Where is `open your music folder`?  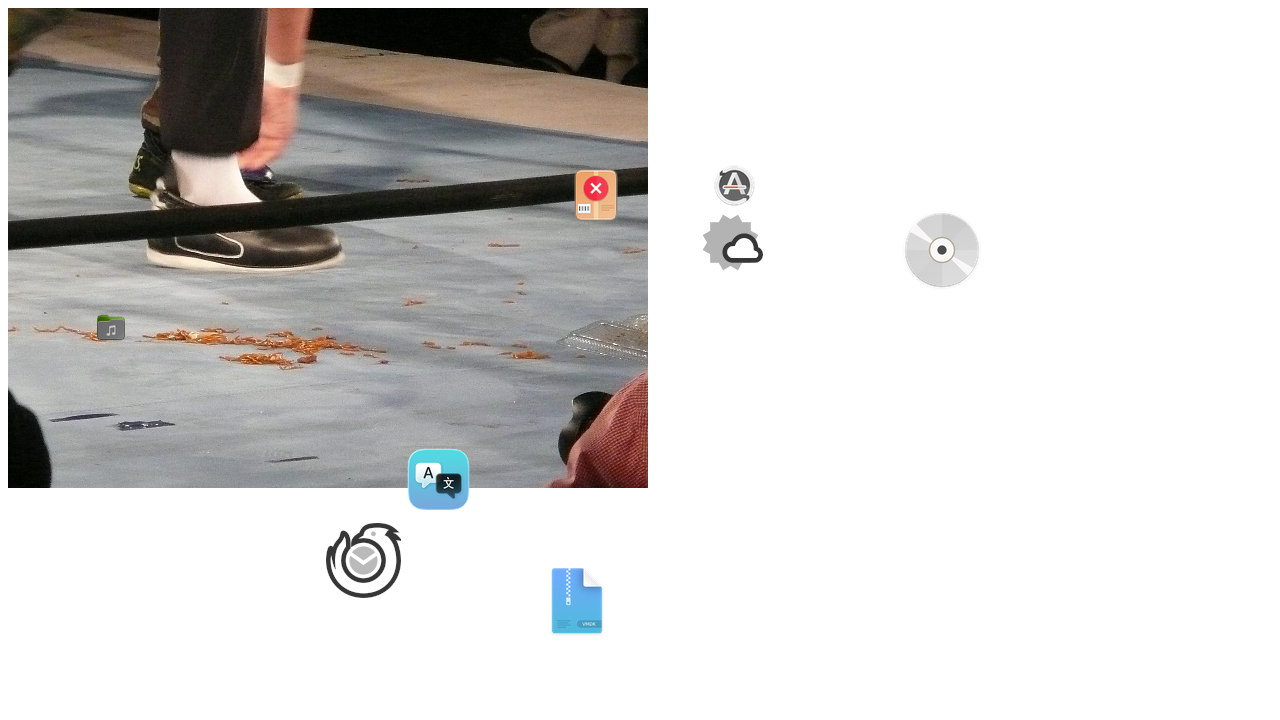
open your music folder is located at coordinates (111, 327).